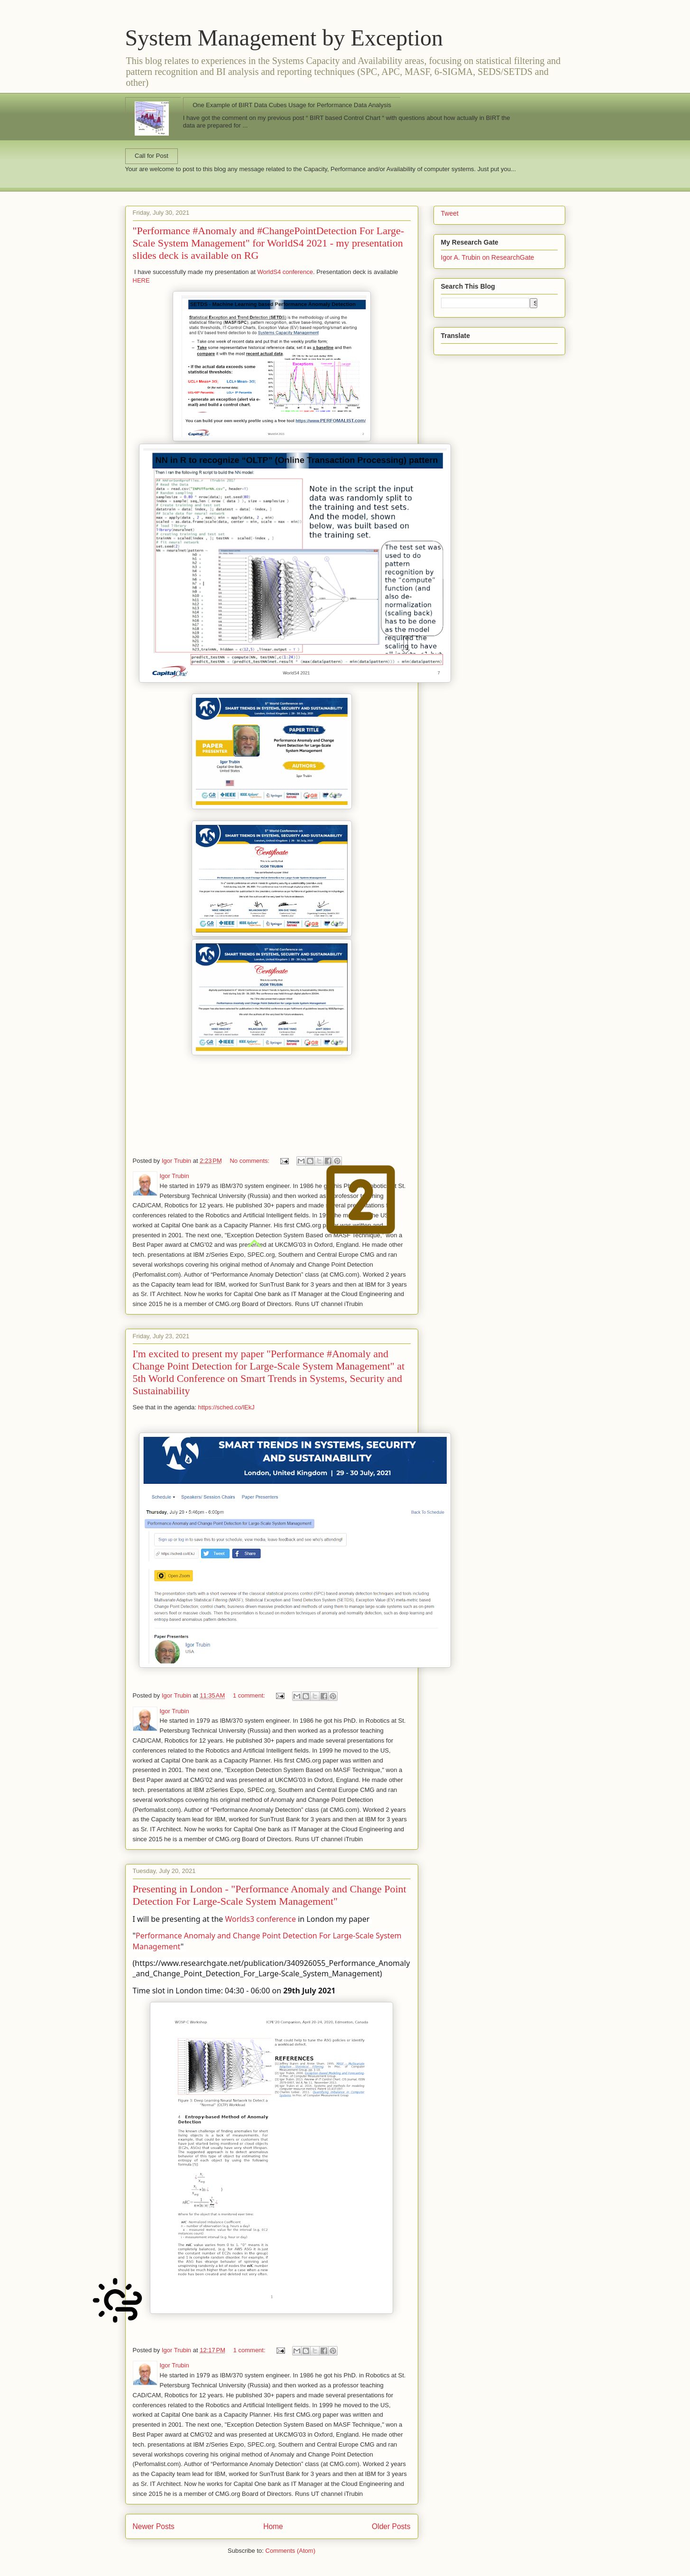 This screenshot has width=690, height=2576. What do you see at coordinates (360, 1199) in the screenshot?
I see `indicates step two in a numbered sequence` at bounding box center [360, 1199].